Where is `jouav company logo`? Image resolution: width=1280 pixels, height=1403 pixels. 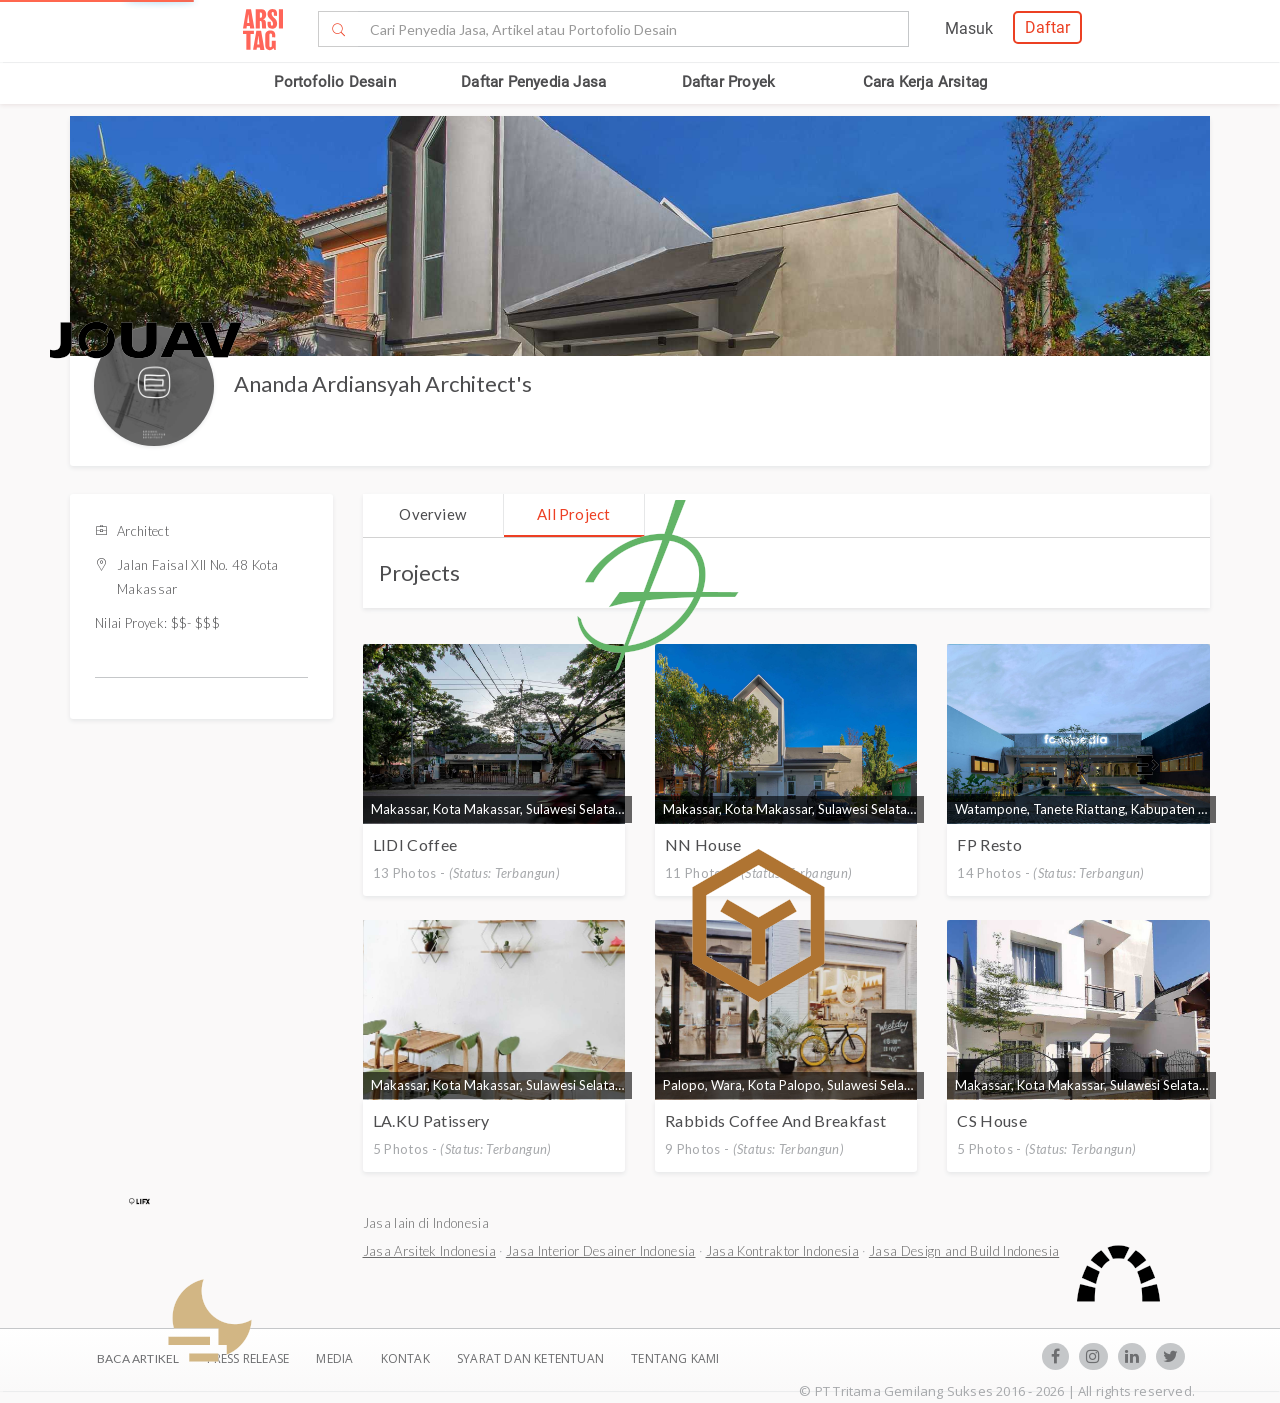 jouav company logo is located at coordinates (146, 340).